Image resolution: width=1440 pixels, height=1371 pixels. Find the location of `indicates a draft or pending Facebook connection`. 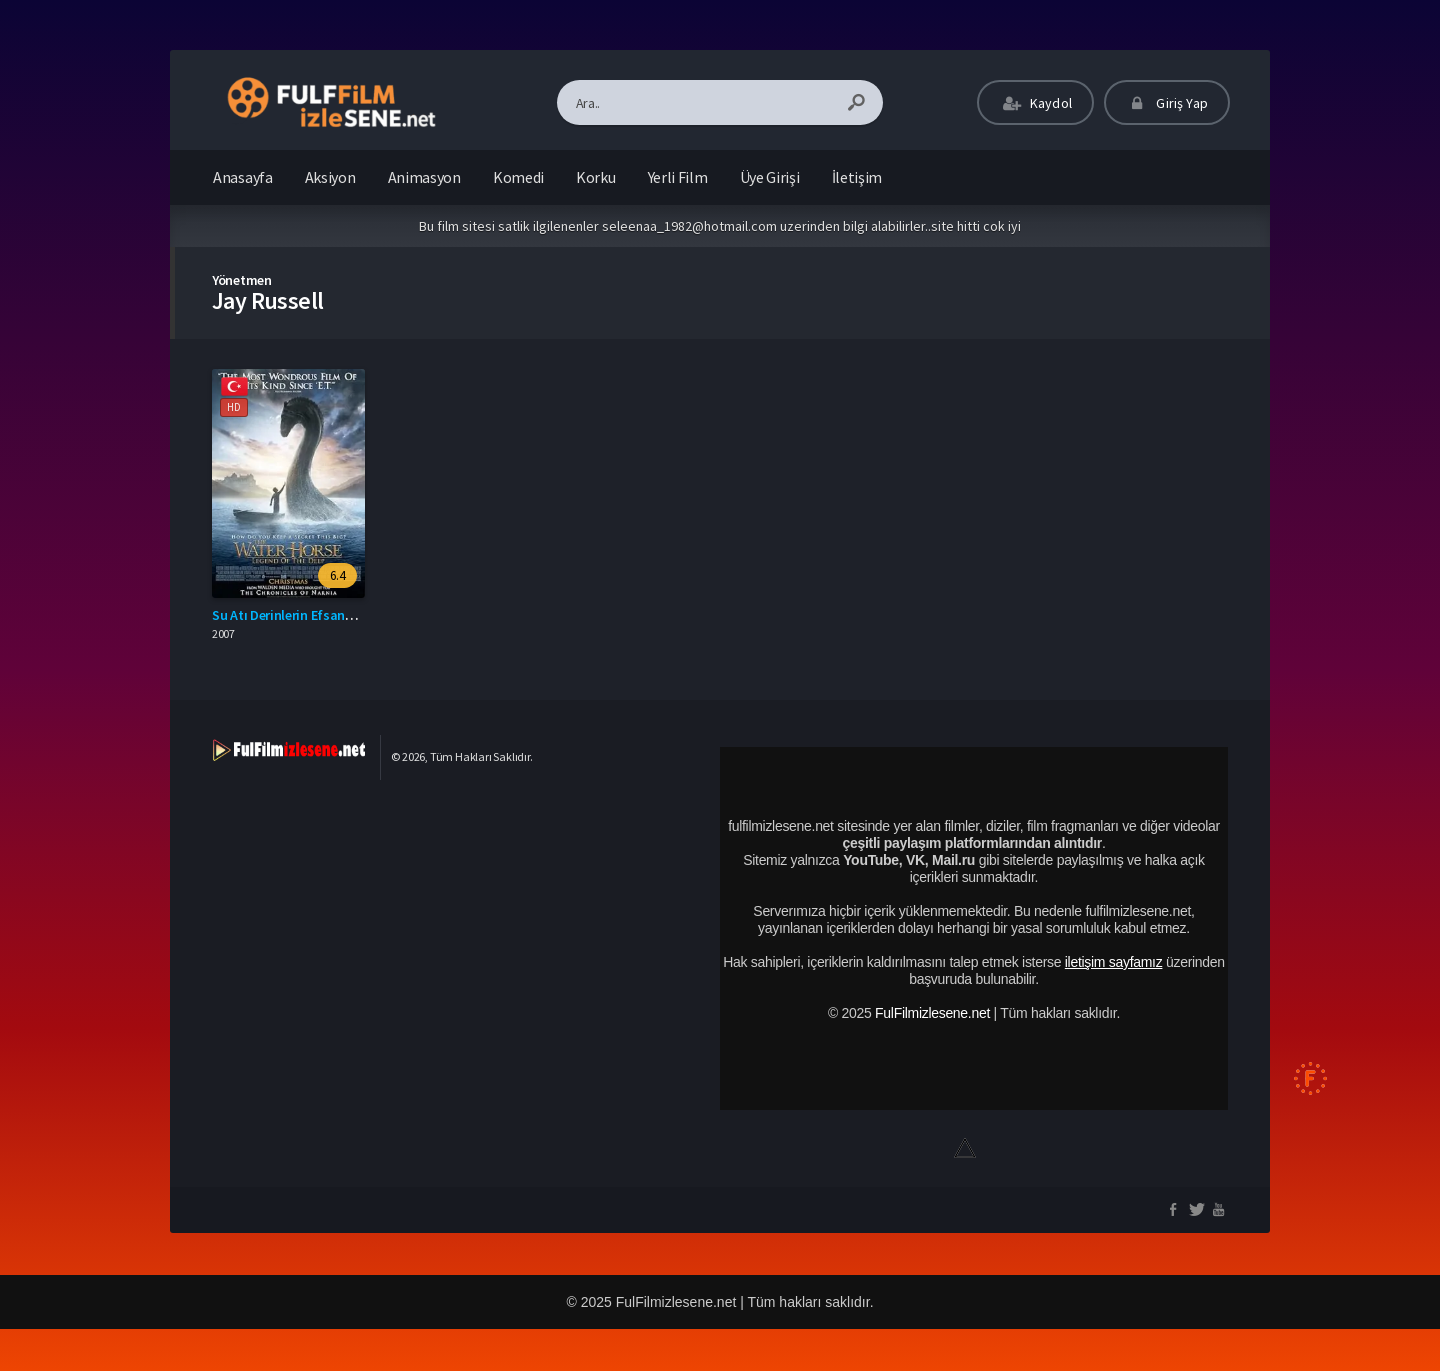

indicates a draft or pending Facebook connection is located at coordinates (1310, 1078).